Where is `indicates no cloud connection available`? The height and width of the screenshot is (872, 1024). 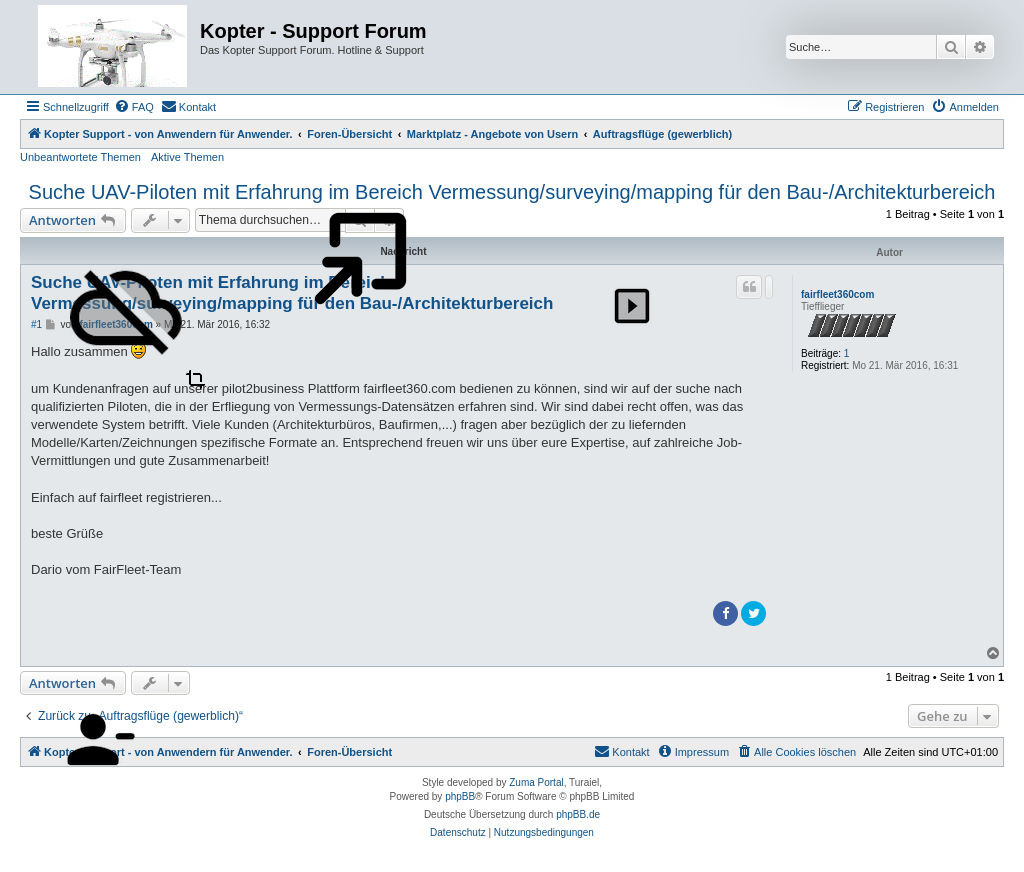 indicates no cloud connection available is located at coordinates (126, 308).